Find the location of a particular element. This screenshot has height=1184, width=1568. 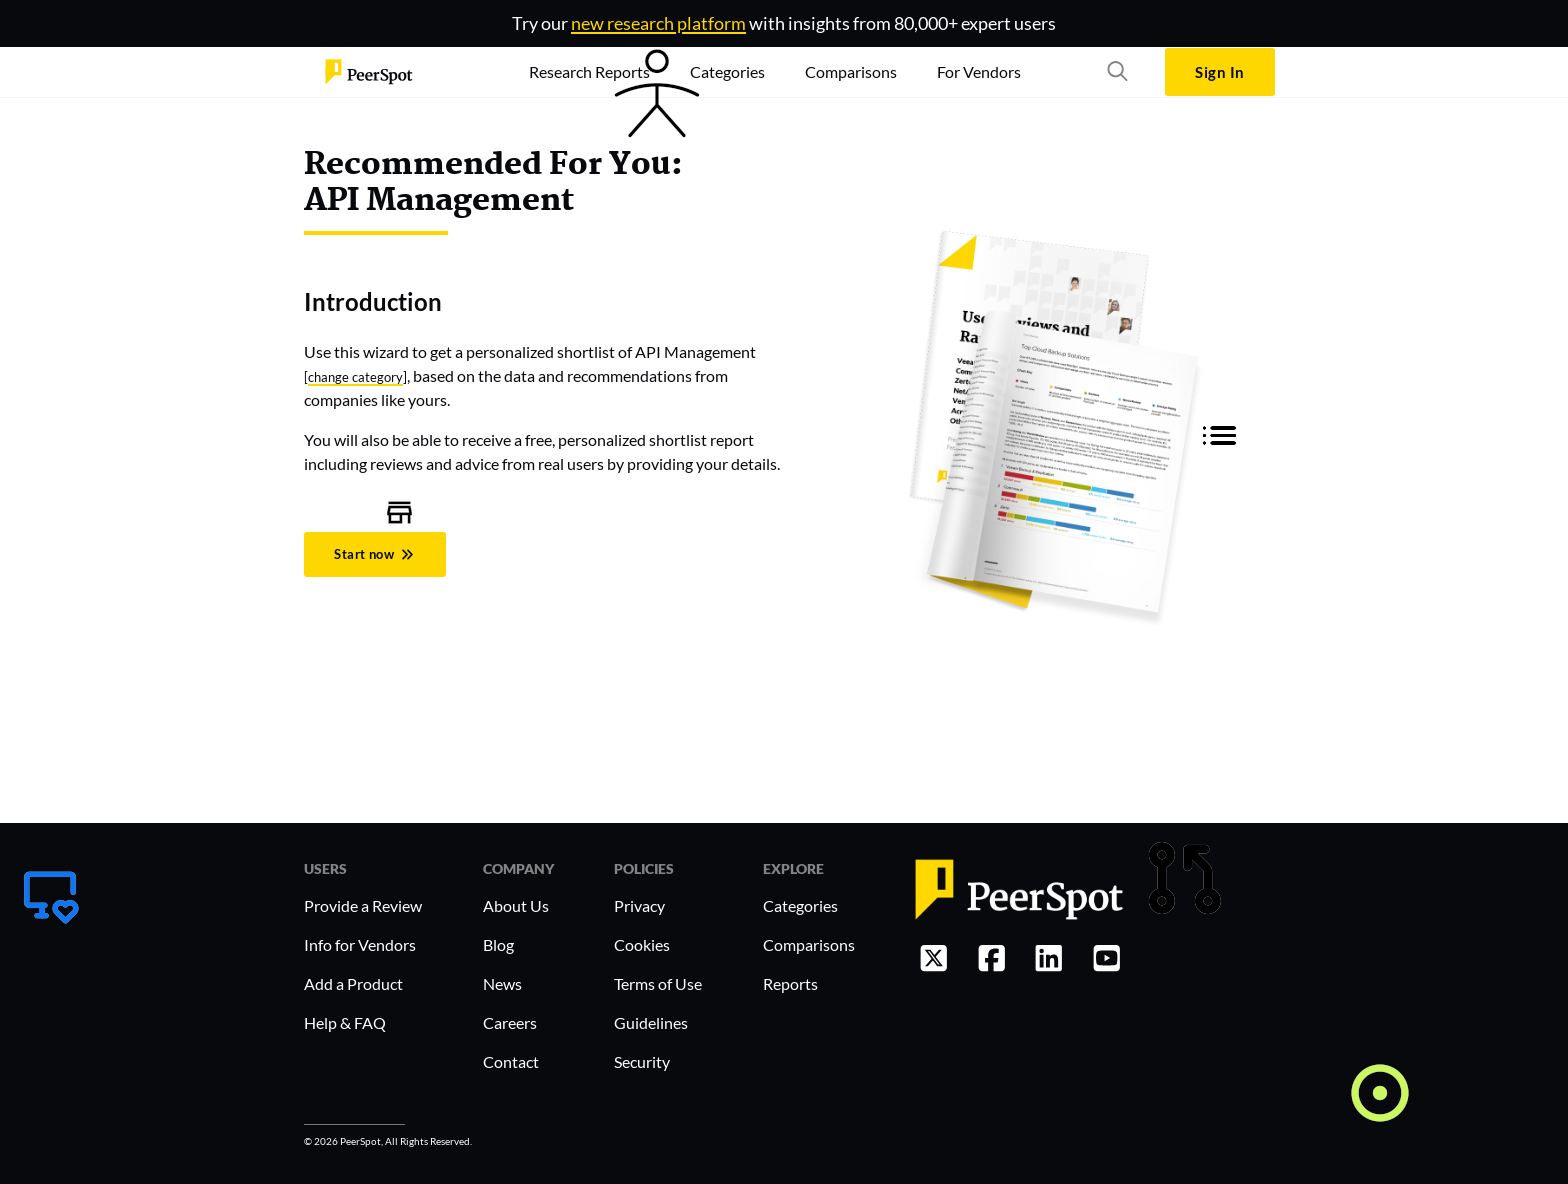

create a new pull request is located at coordinates (1182, 878).